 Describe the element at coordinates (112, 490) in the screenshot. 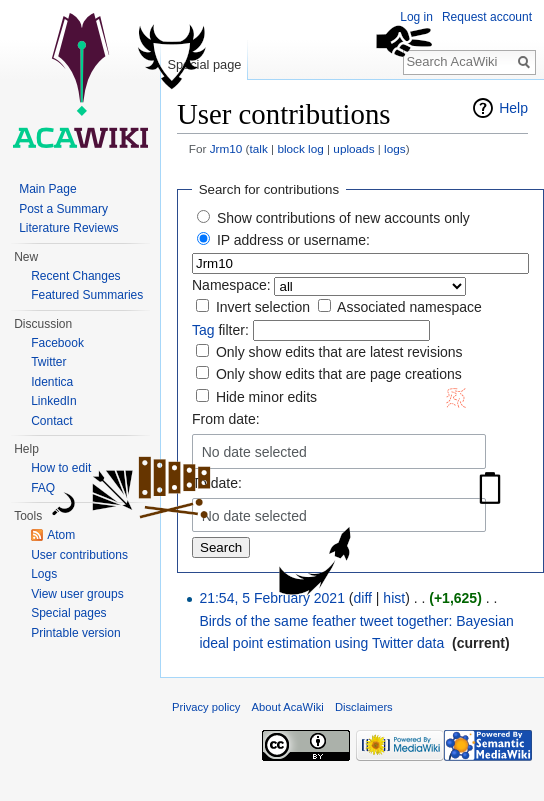

I see `activate piercing or armor-penetrating attack` at that location.